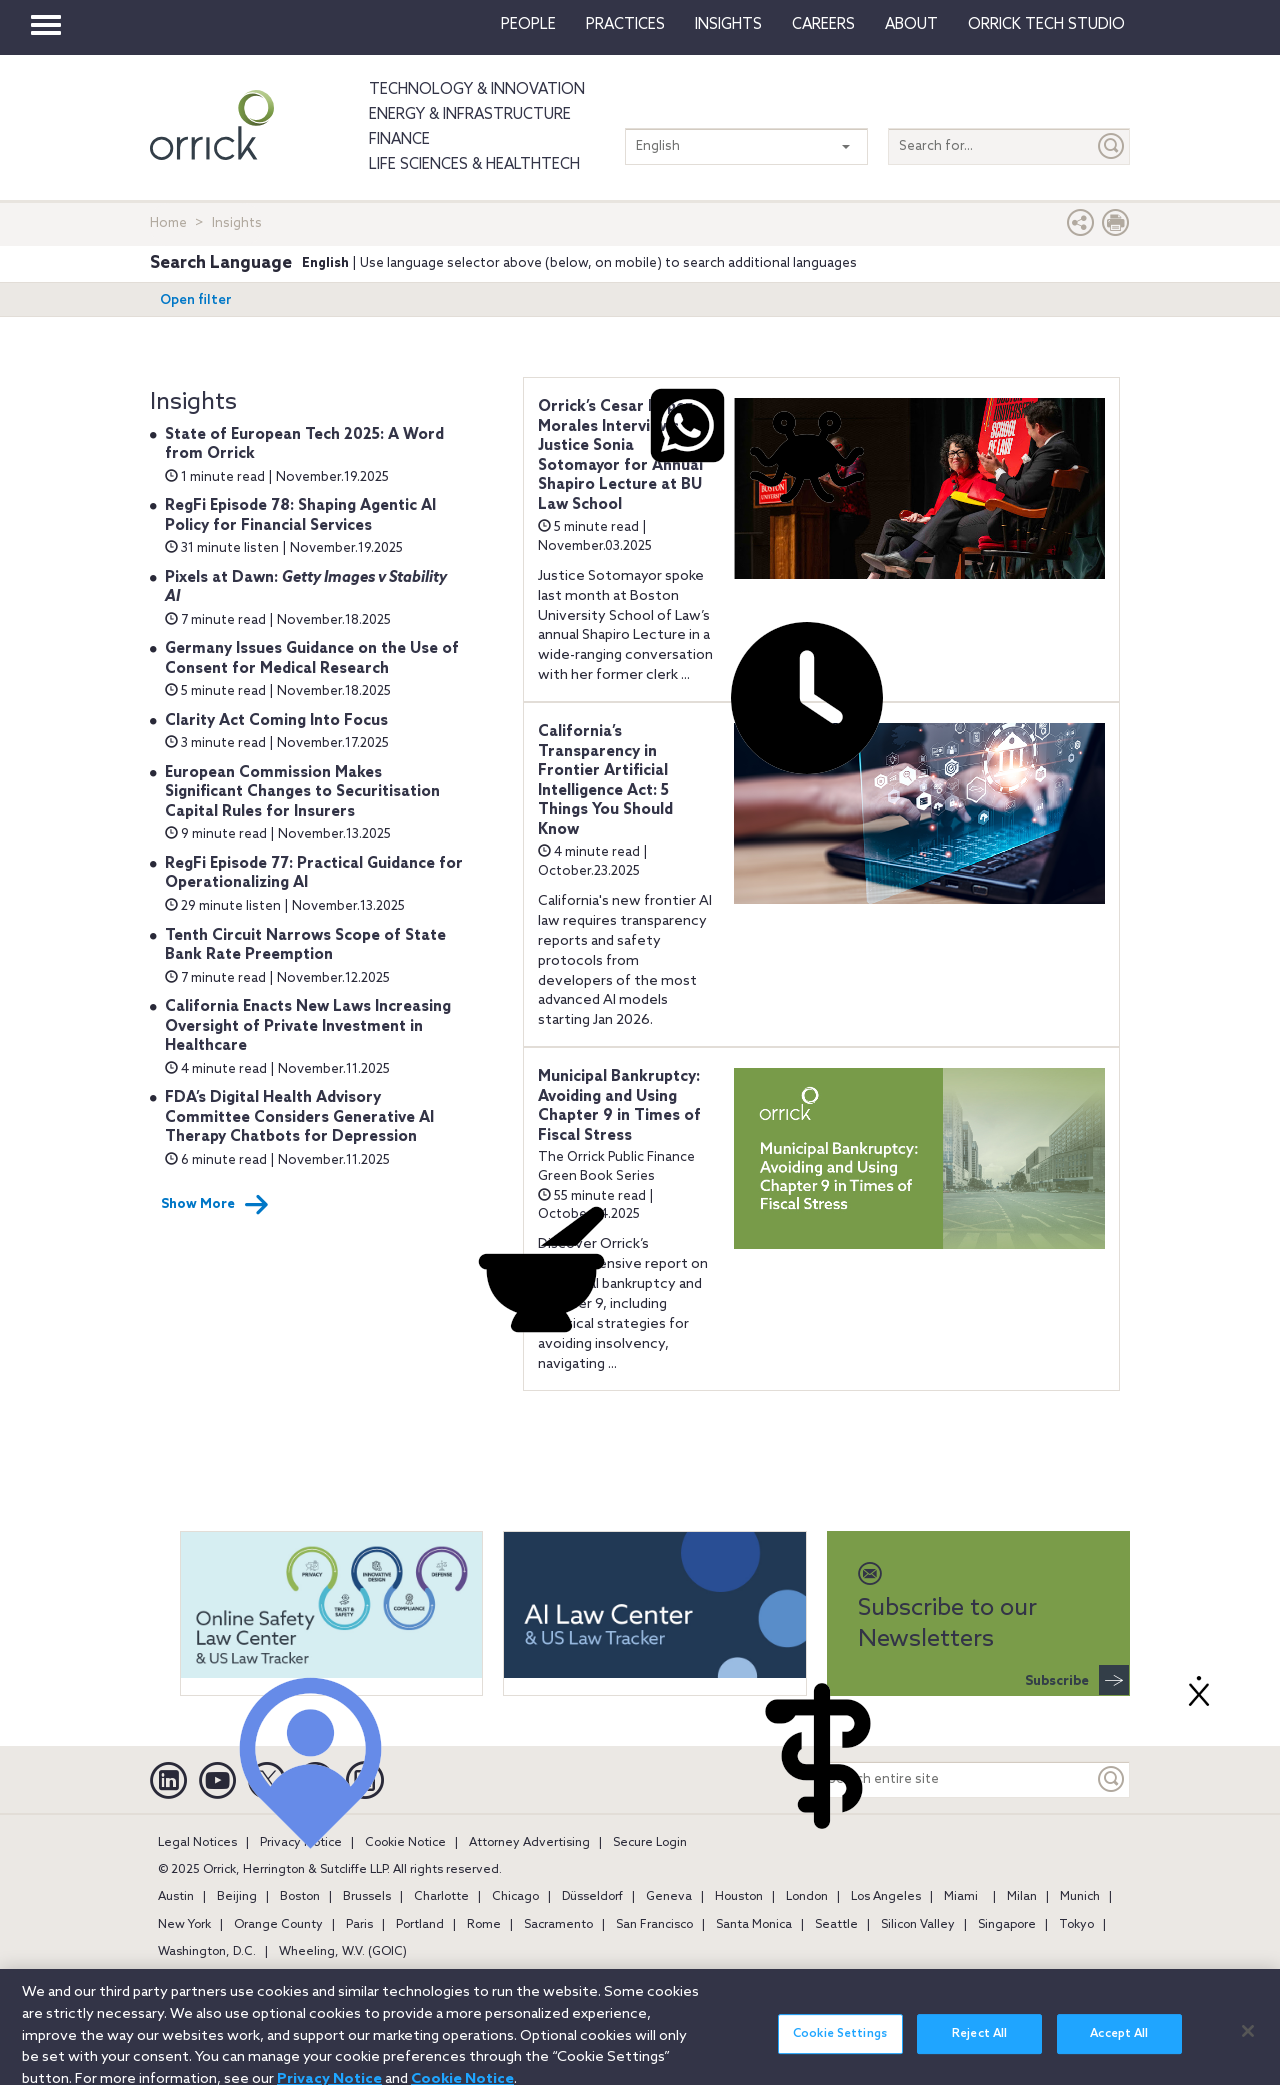  What do you see at coordinates (1199, 1691) in the screenshot?
I see `launch Citrix workspace or virtual desktop` at bounding box center [1199, 1691].